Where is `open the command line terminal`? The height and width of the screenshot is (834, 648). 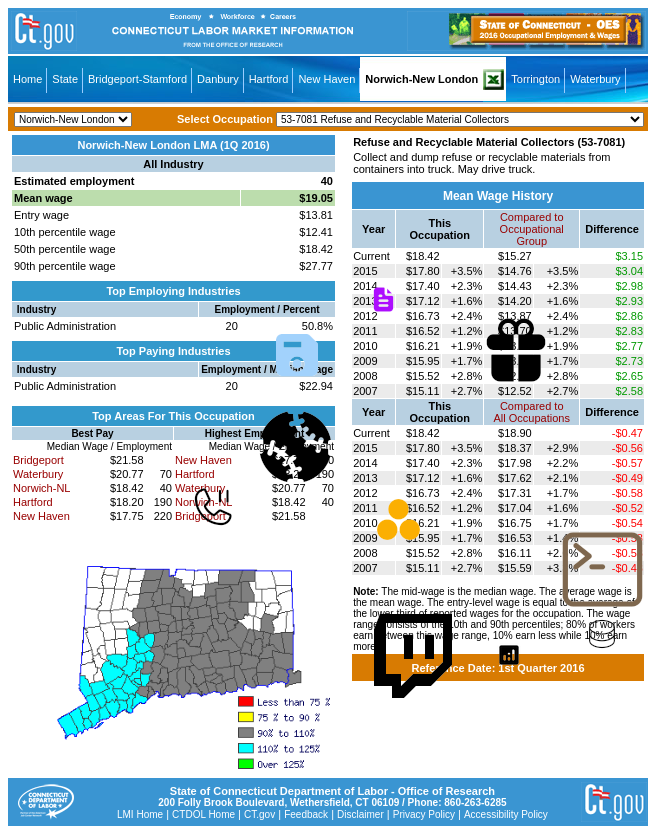 open the command line terminal is located at coordinates (602, 569).